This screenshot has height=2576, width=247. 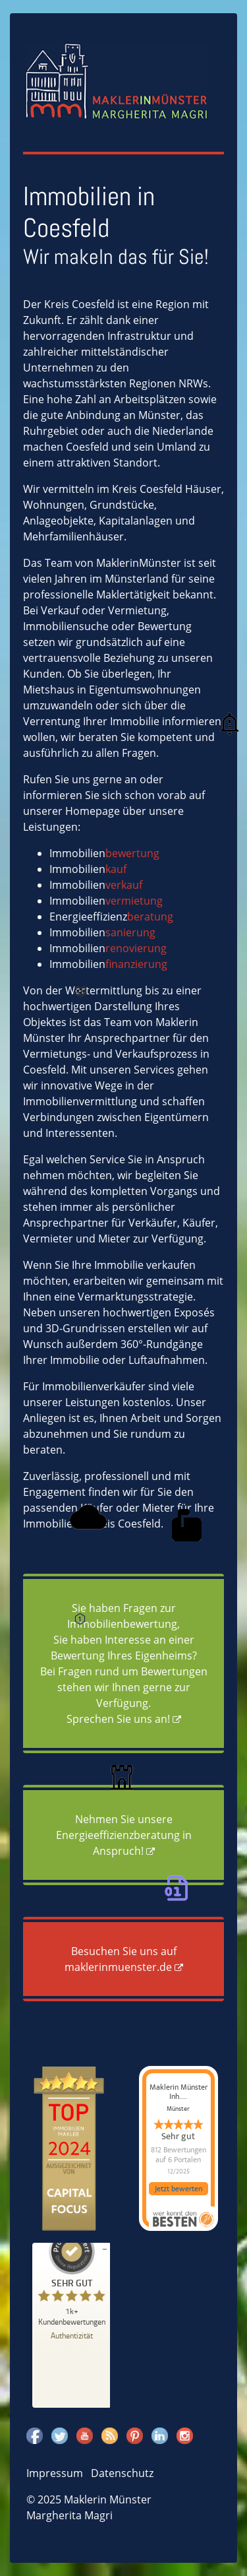 I want to click on indicates unread mail in your mailbox, so click(x=186, y=1526).